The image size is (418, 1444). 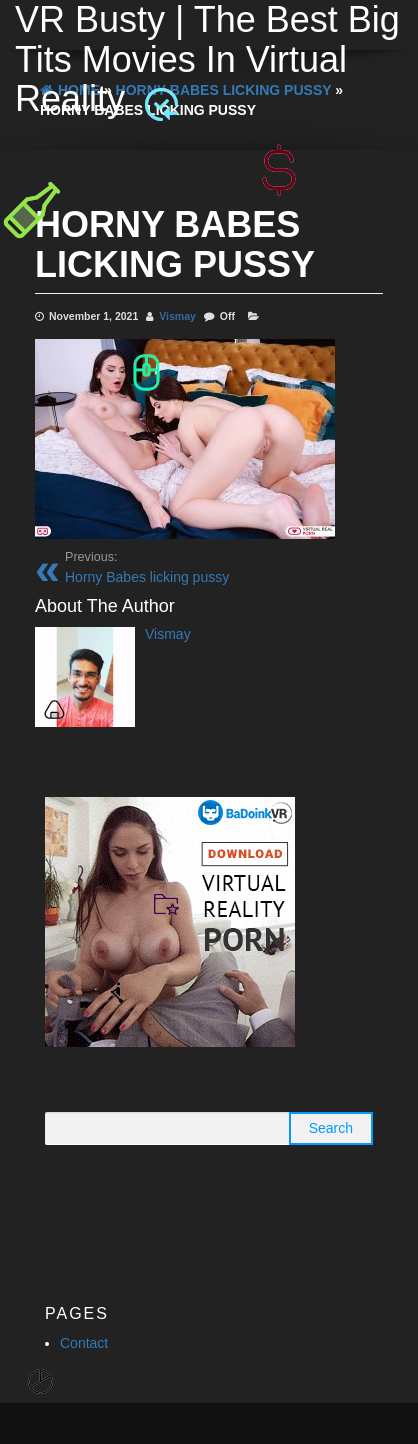 What do you see at coordinates (40, 1381) in the screenshot?
I see `view analytics or statistics breakdown` at bounding box center [40, 1381].